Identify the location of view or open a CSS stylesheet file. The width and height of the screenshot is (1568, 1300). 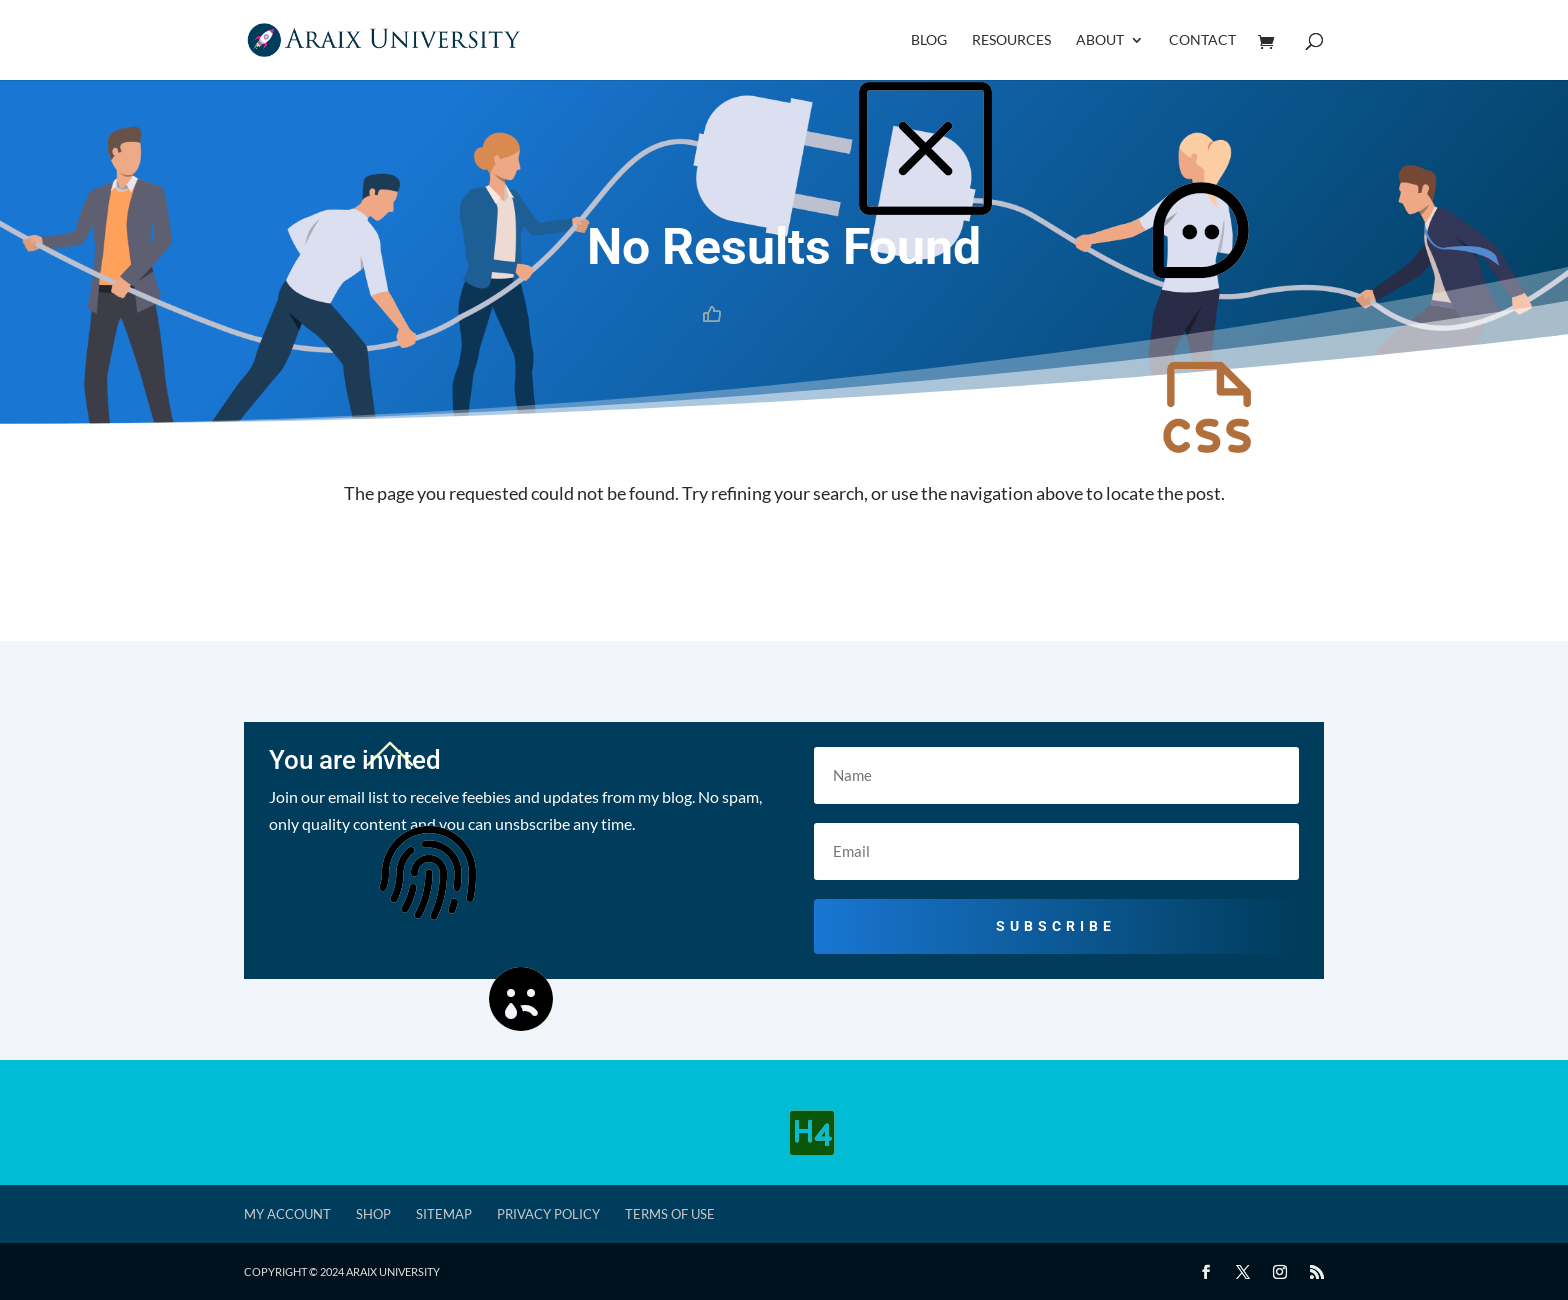
(1209, 411).